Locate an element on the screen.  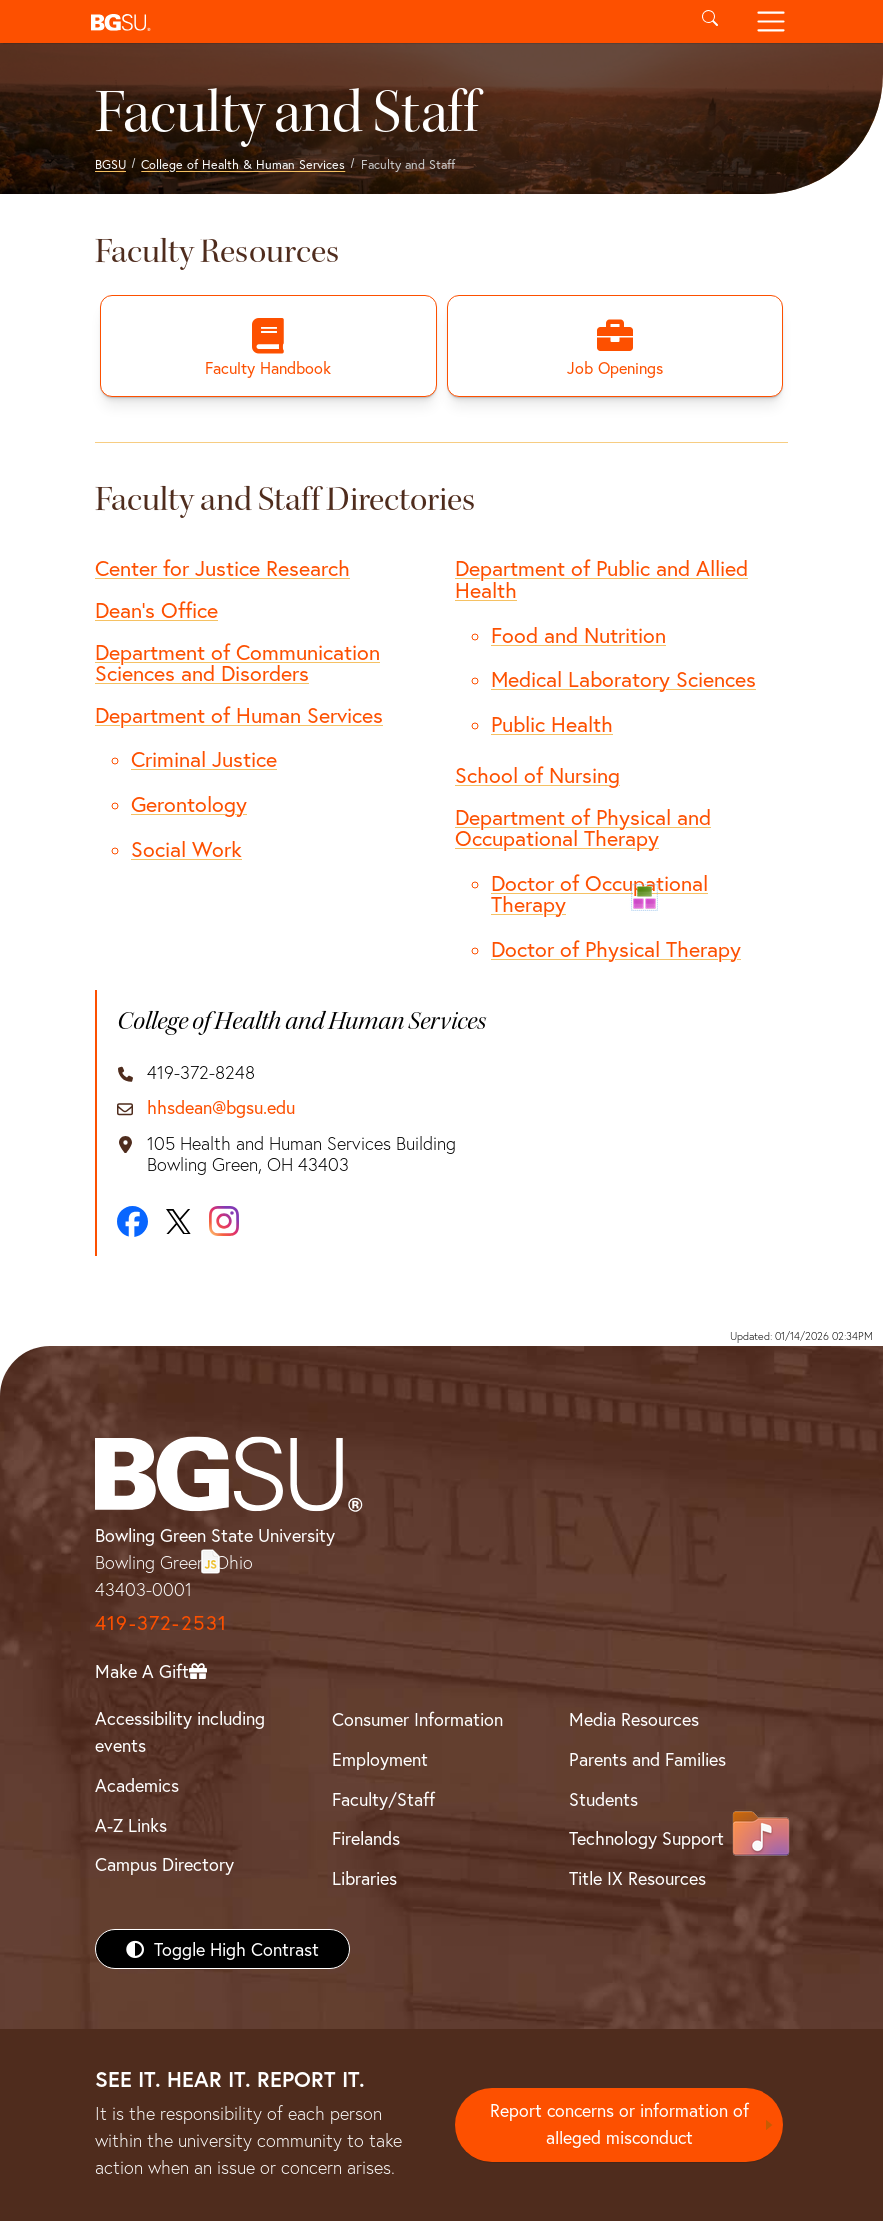
select all items in the current view is located at coordinates (644, 897).